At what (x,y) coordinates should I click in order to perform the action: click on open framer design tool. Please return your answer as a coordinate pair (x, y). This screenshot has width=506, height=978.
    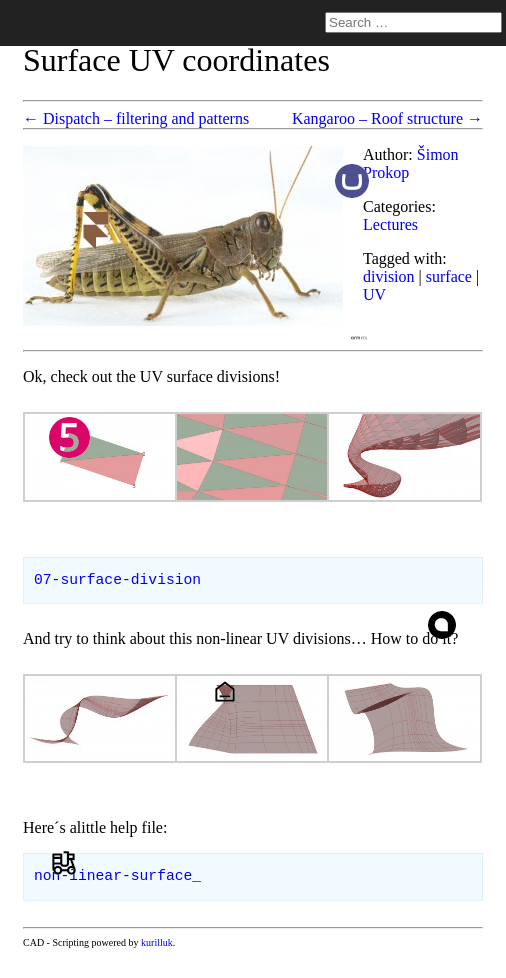
    Looking at the image, I should click on (96, 231).